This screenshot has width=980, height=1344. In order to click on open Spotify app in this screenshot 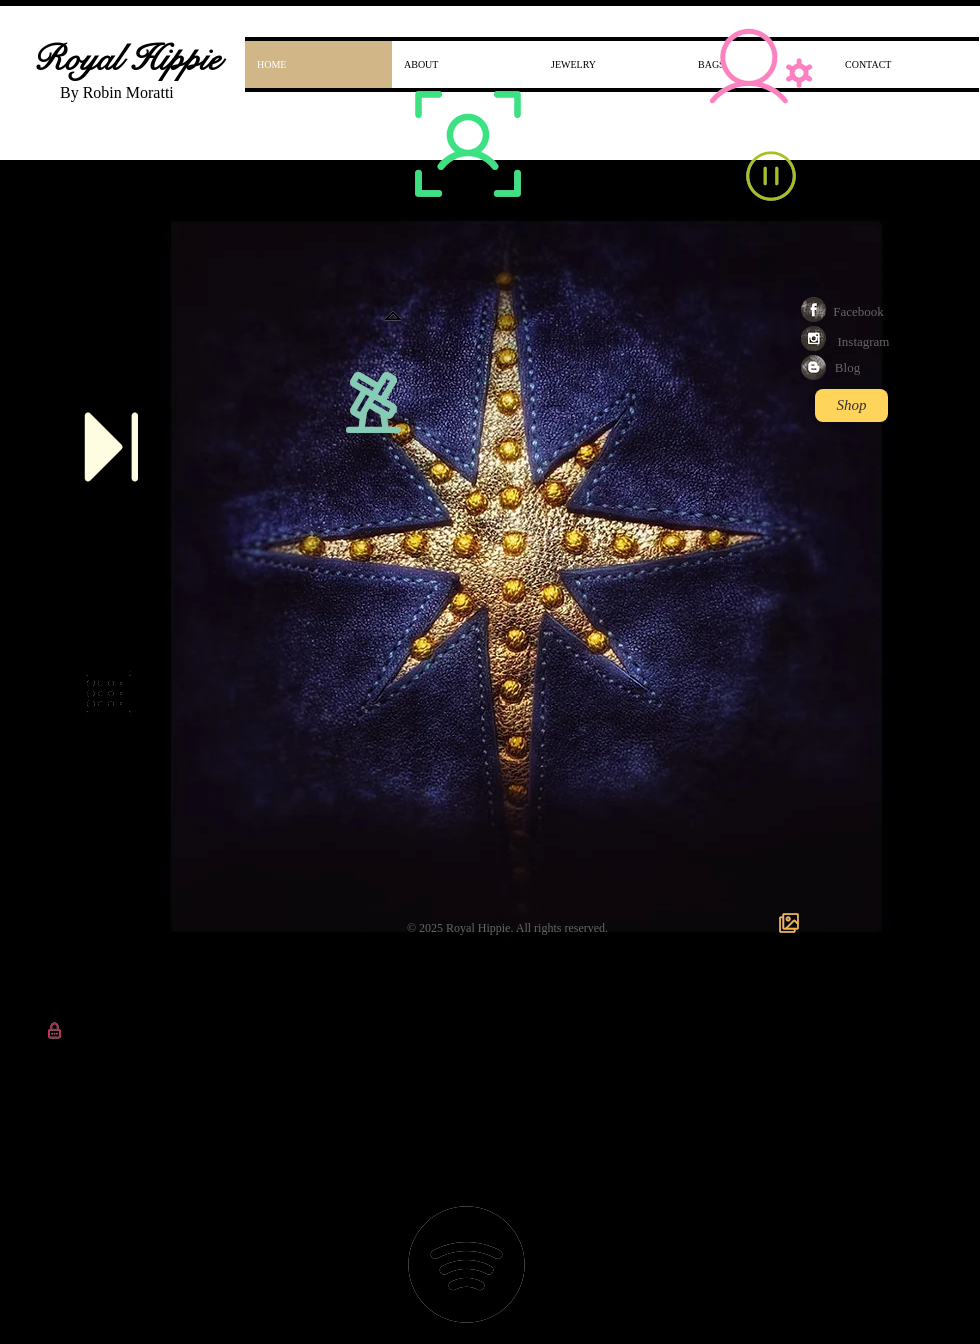, I will do `click(466, 1264)`.